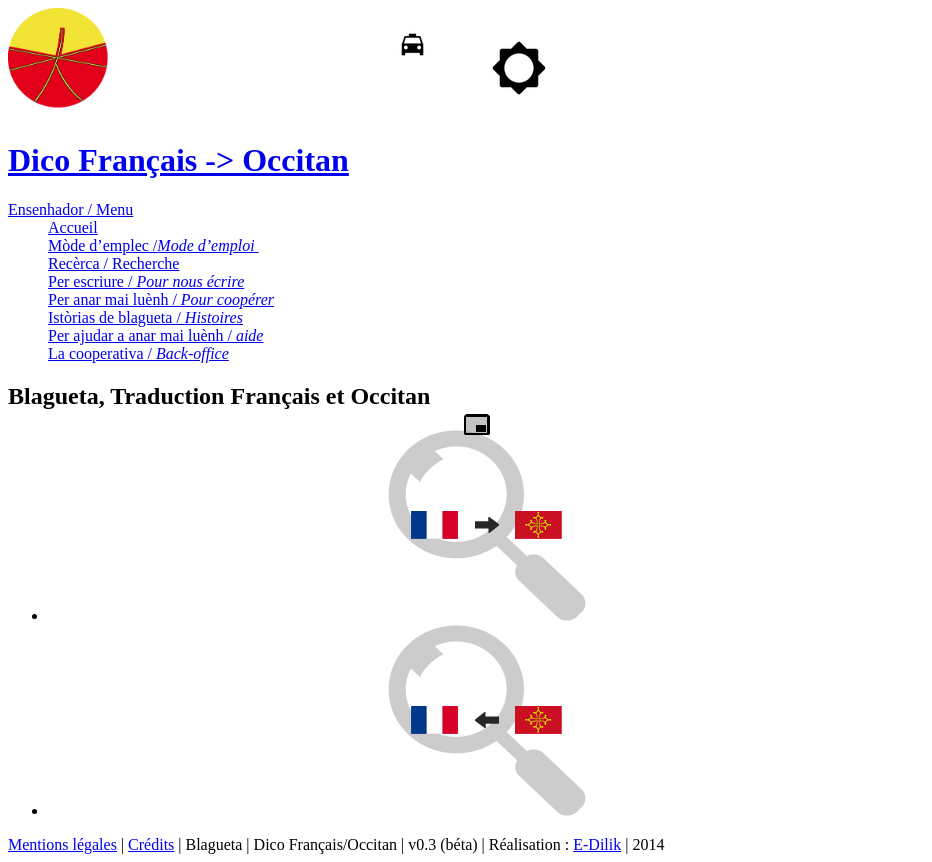 The width and height of the screenshot is (932, 862). What do you see at coordinates (519, 68) in the screenshot?
I see `adjust screen brightness settings` at bounding box center [519, 68].